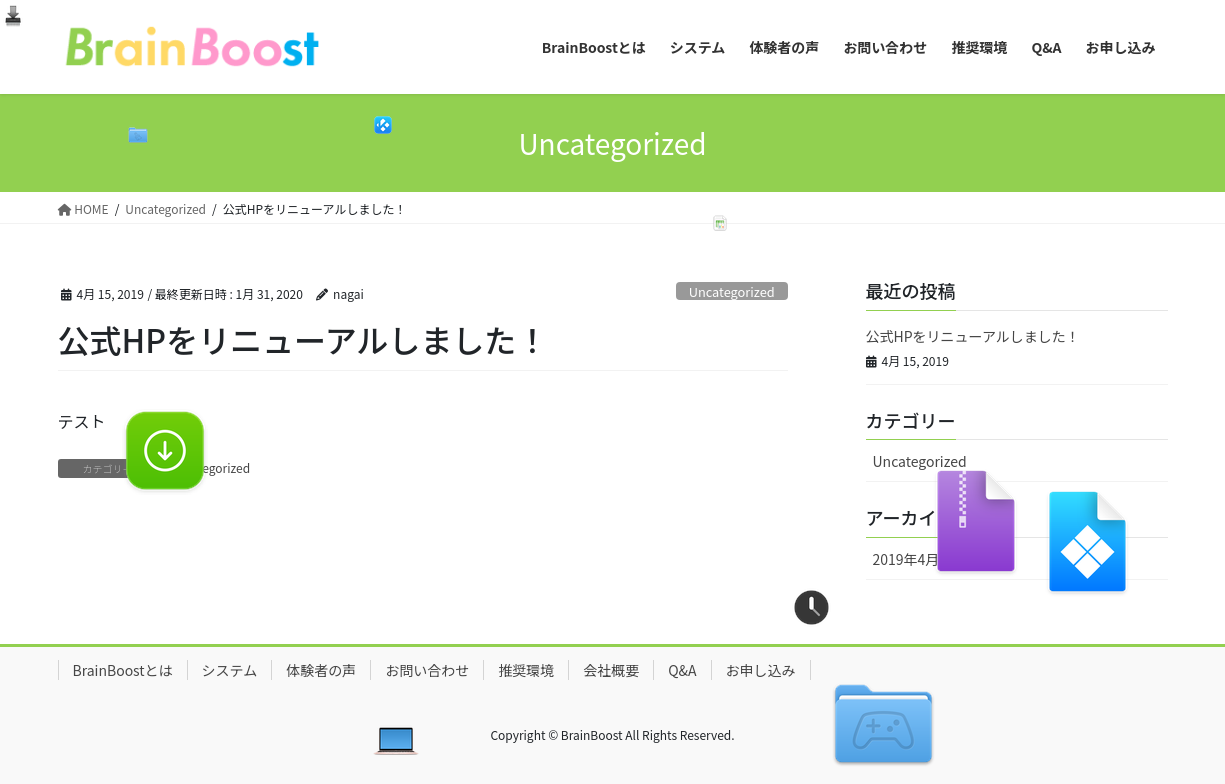  I want to click on open your games folder, so click(883, 723).